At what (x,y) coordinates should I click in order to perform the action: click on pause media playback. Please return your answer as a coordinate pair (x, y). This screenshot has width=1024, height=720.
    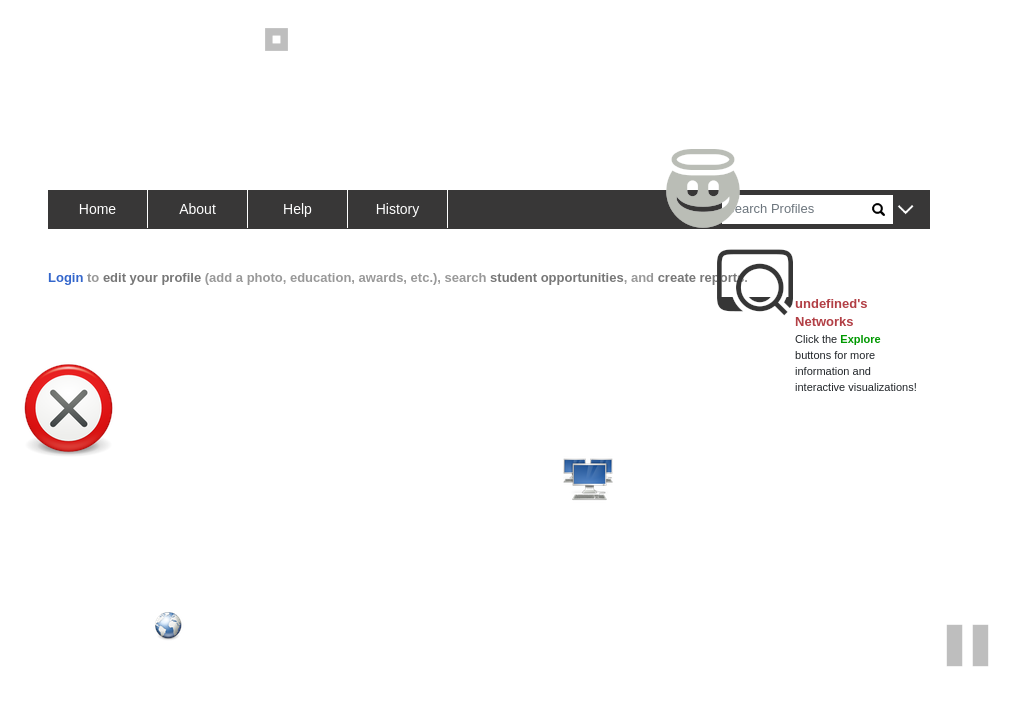
    Looking at the image, I should click on (967, 645).